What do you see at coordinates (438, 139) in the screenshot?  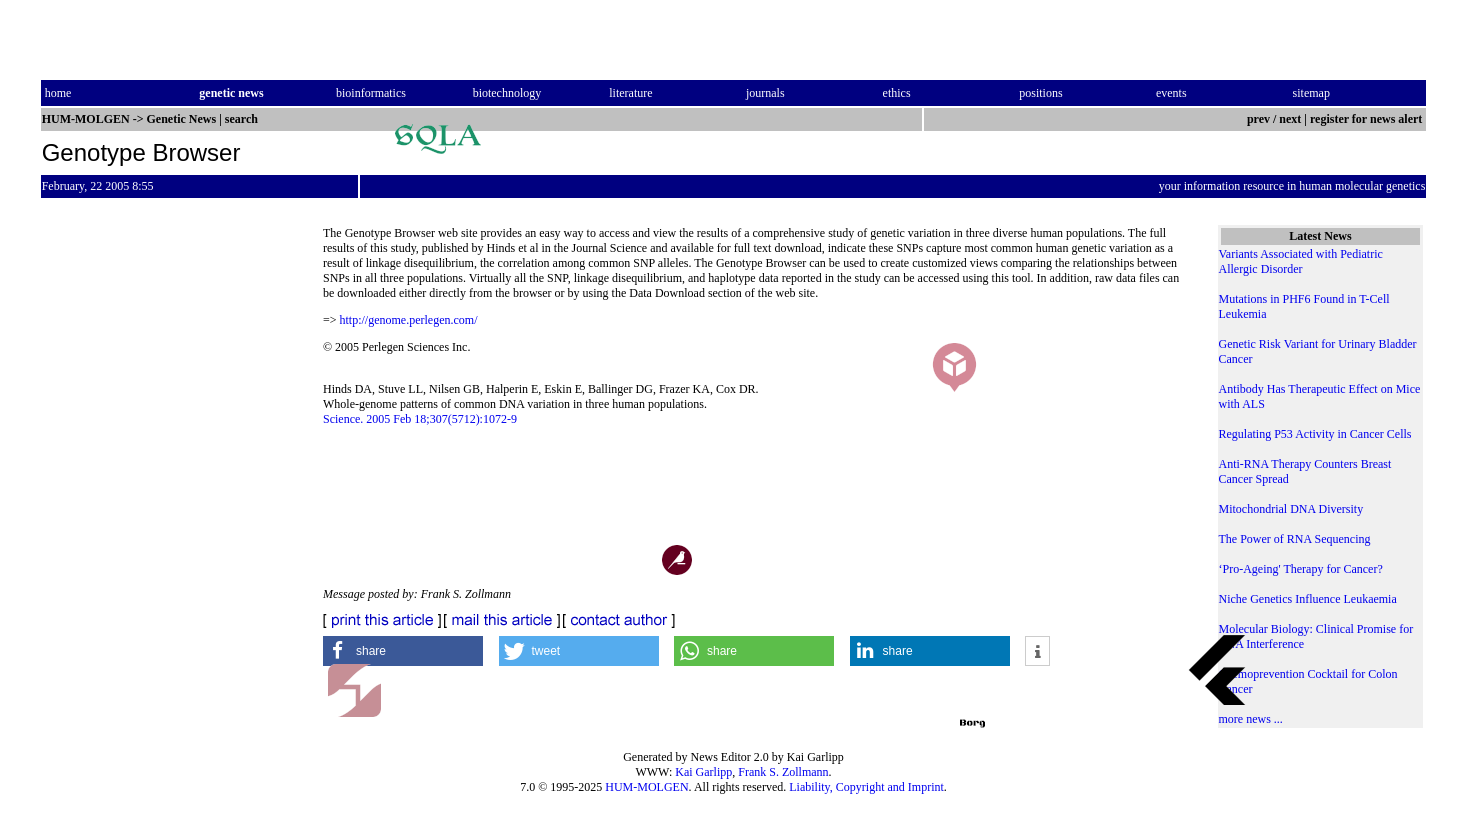 I see `sqlalchemy database toolkit logo` at bounding box center [438, 139].